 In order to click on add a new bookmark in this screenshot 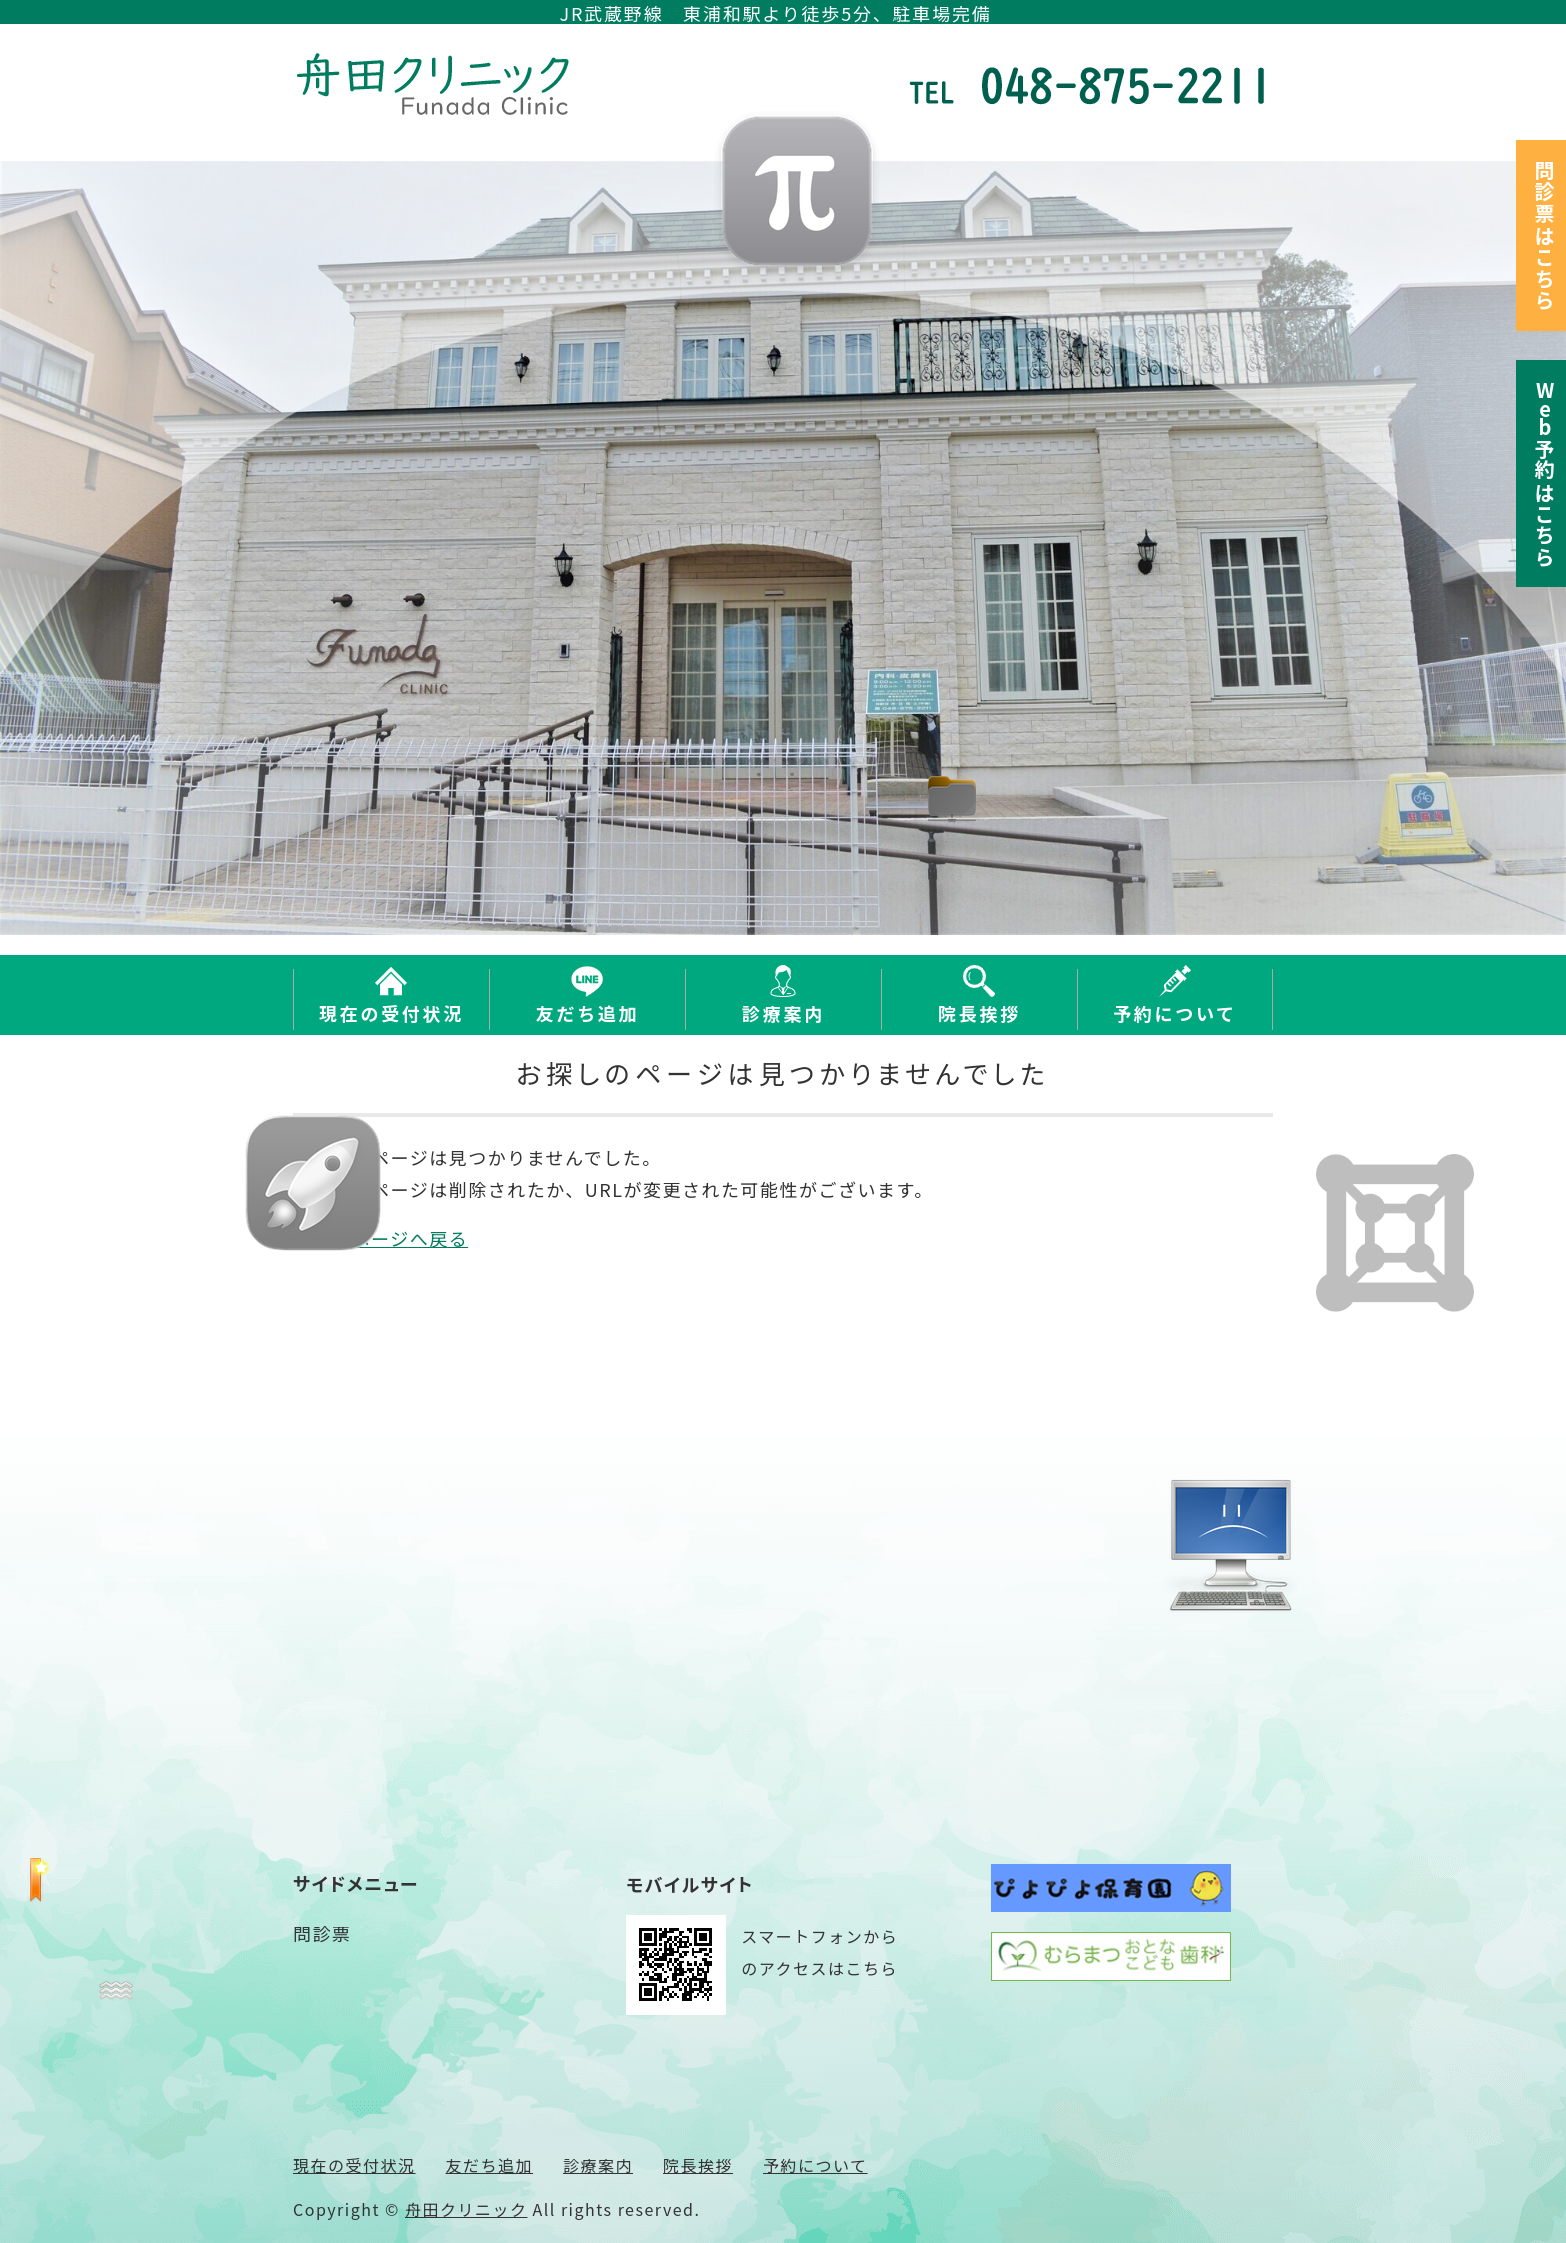, I will do `click(37, 1881)`.